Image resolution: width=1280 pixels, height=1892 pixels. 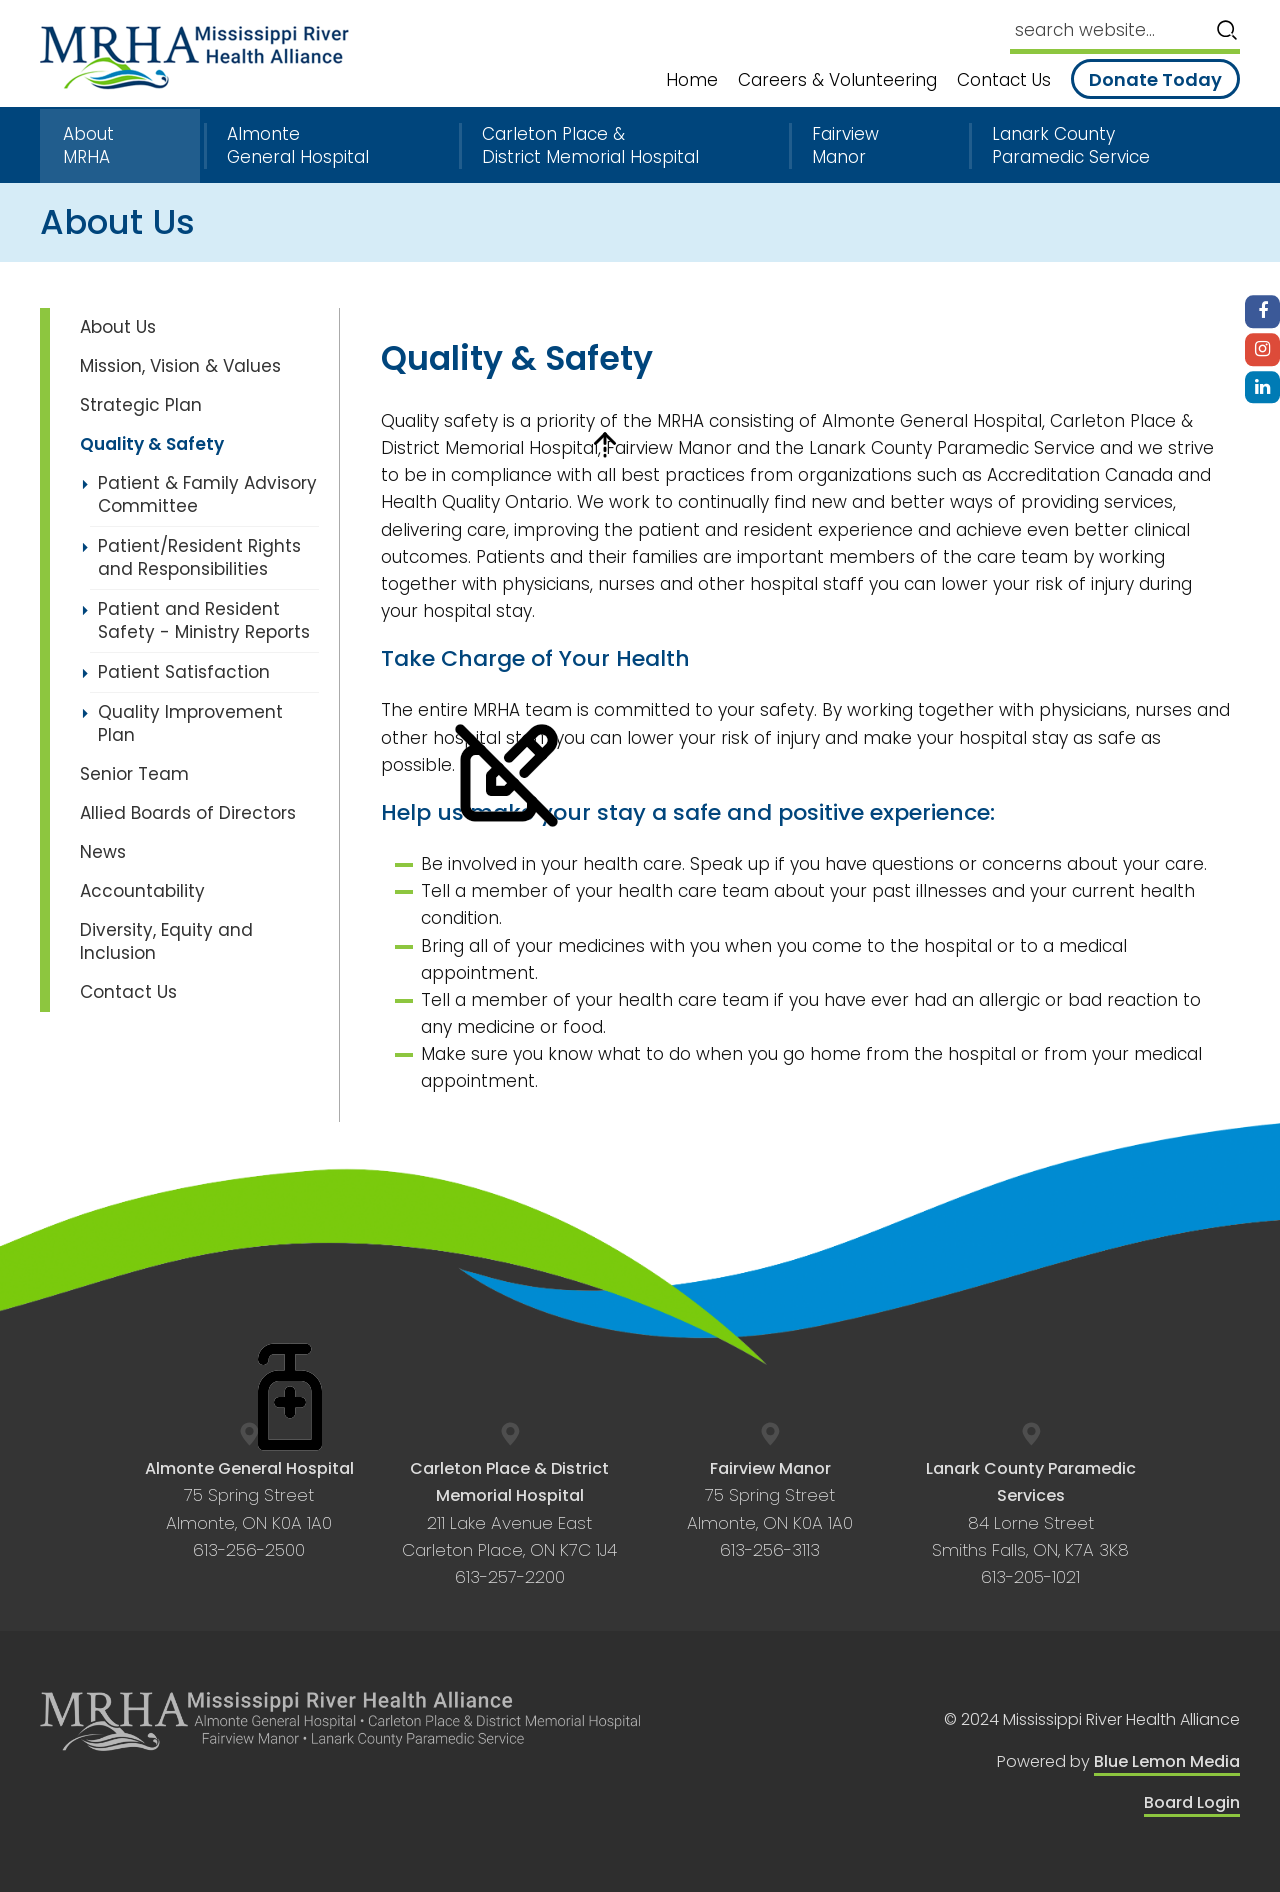 I want to click on editing is disabled or unavailable, so click(x=506, y=775).